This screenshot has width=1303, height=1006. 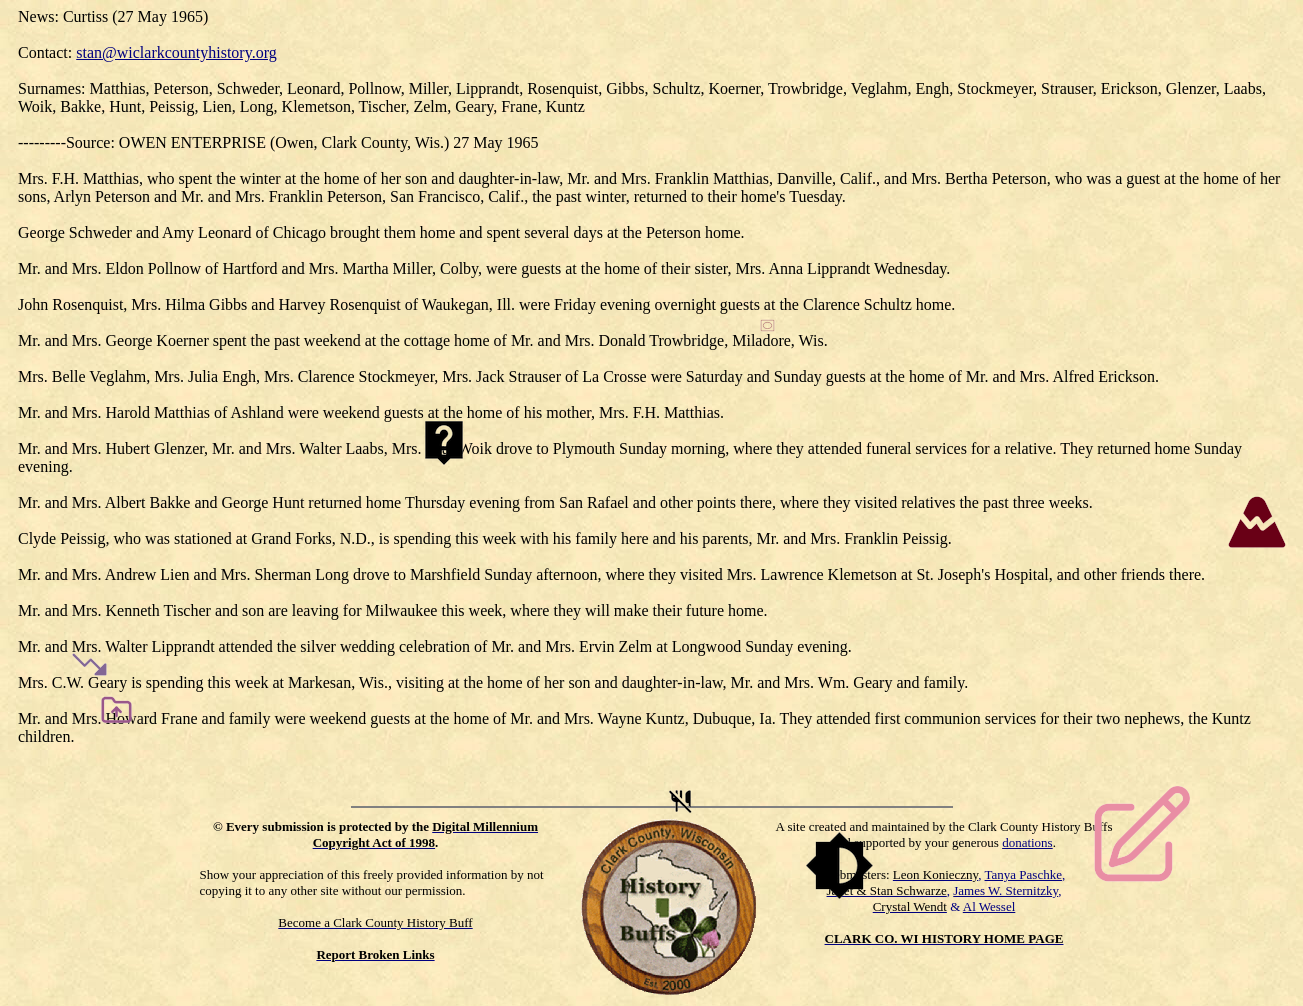 I want to click on indicates a decreasing trend or declining value, so click(x=89, y=664).